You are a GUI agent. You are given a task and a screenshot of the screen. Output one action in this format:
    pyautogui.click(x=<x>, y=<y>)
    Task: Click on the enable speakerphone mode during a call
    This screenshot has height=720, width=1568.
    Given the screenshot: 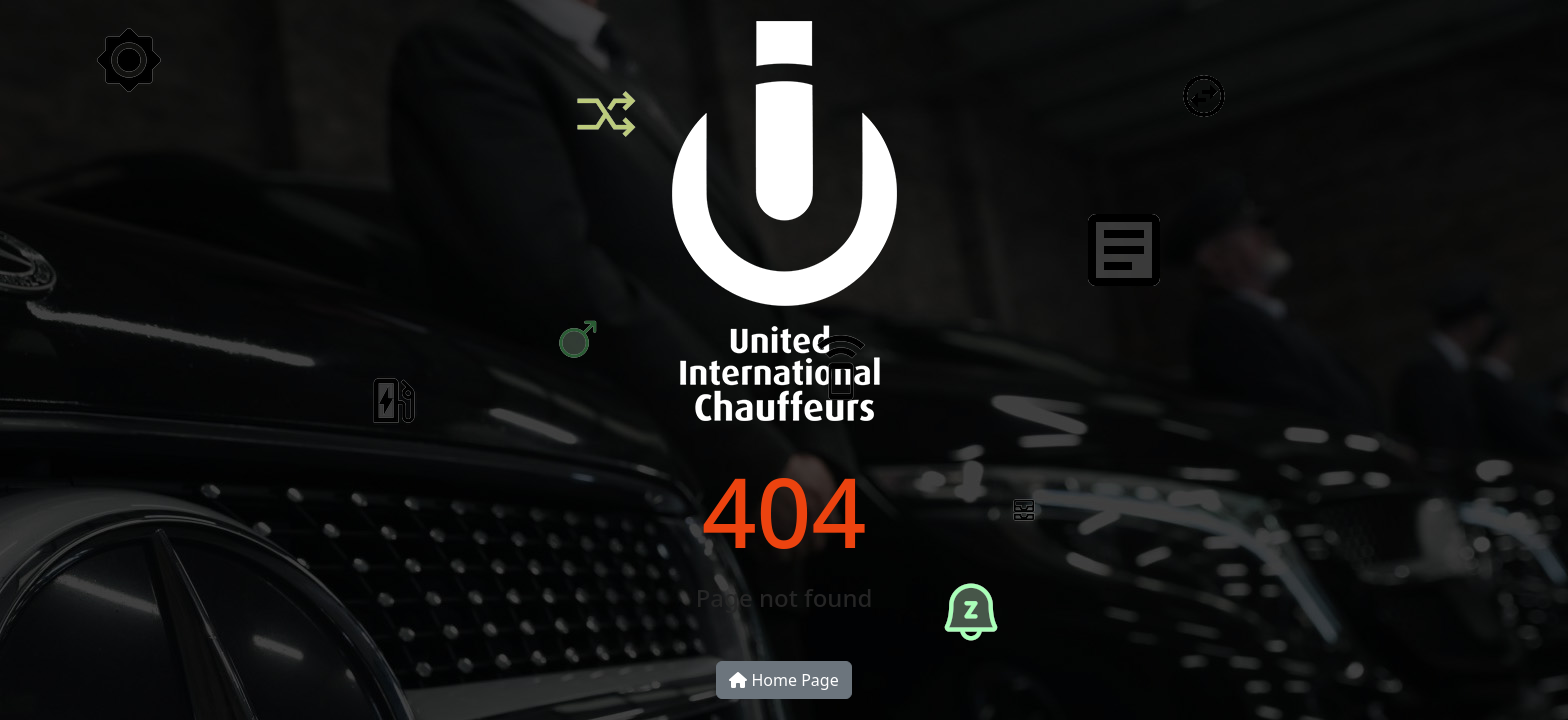 What is the action you would take?
    pyautogui.click(x=841, y=369)
    